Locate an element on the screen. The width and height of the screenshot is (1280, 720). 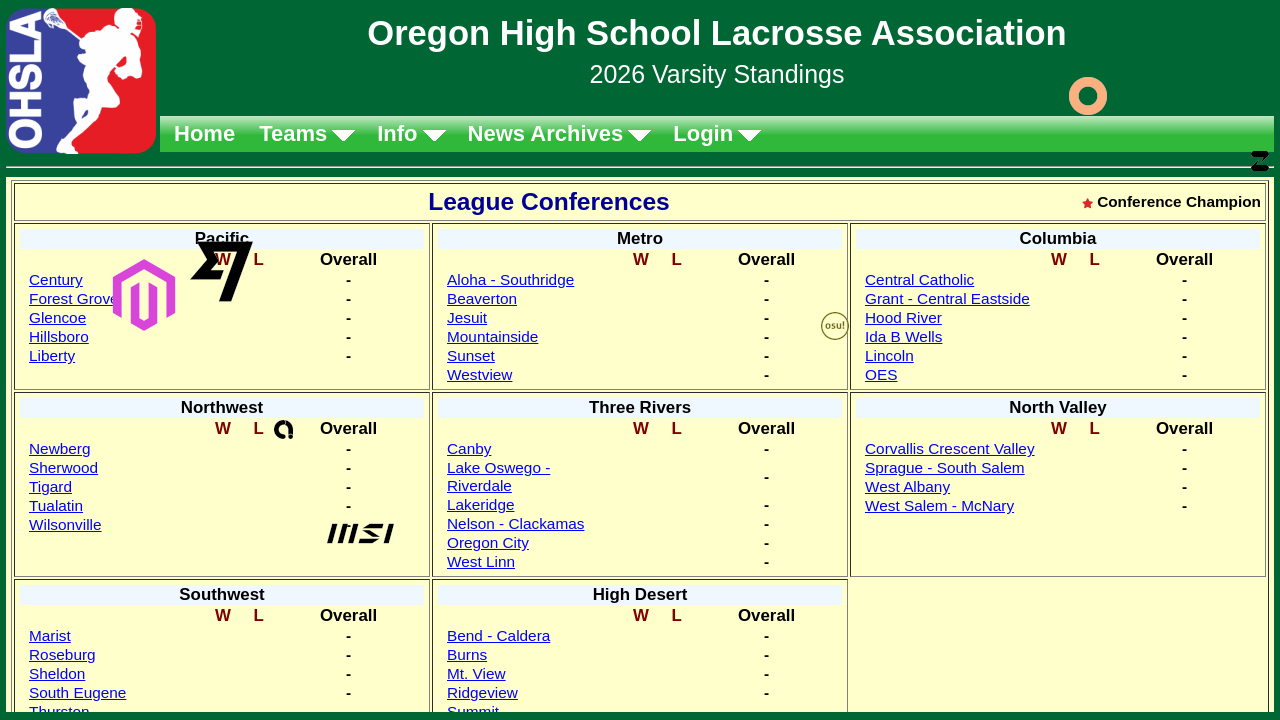
magento e-commerce platform logo is located at coordinates (144, 295).